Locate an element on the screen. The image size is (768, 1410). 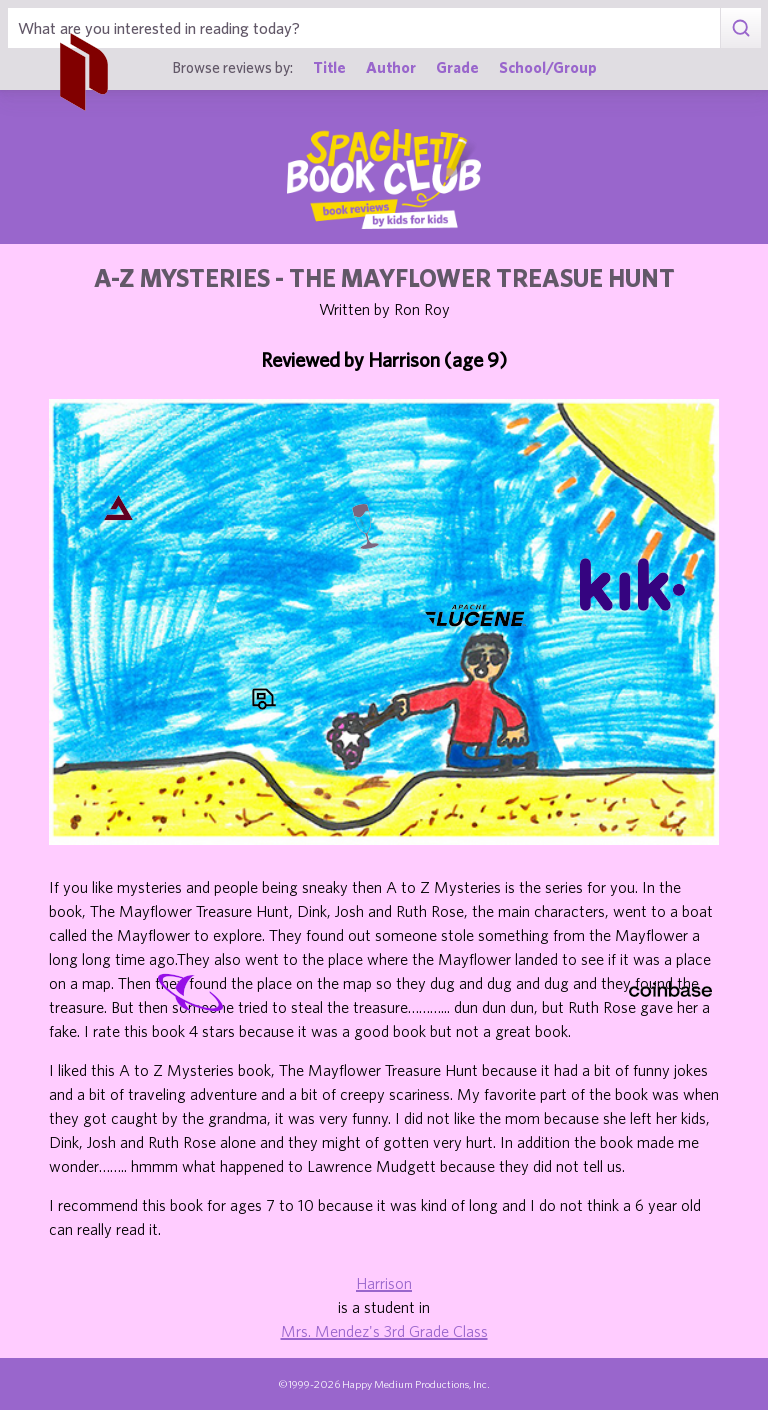
AtlasOS logo is located at coordinates (118, 507).